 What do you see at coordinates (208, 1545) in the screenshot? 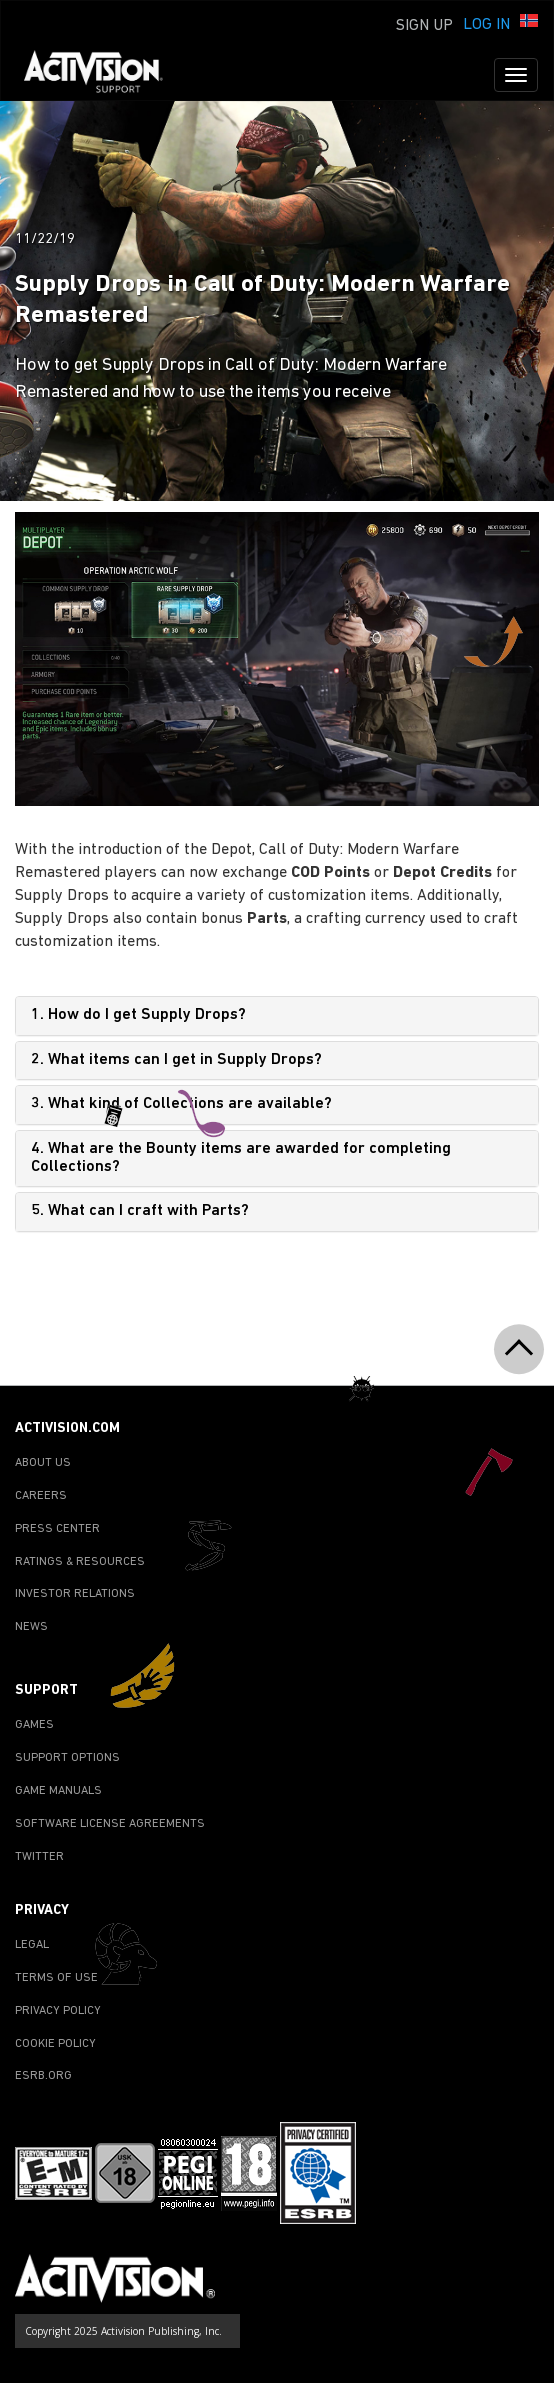
I see `select zat'nik'tel weapon in game inventory` at bounding box center [208, 1545].